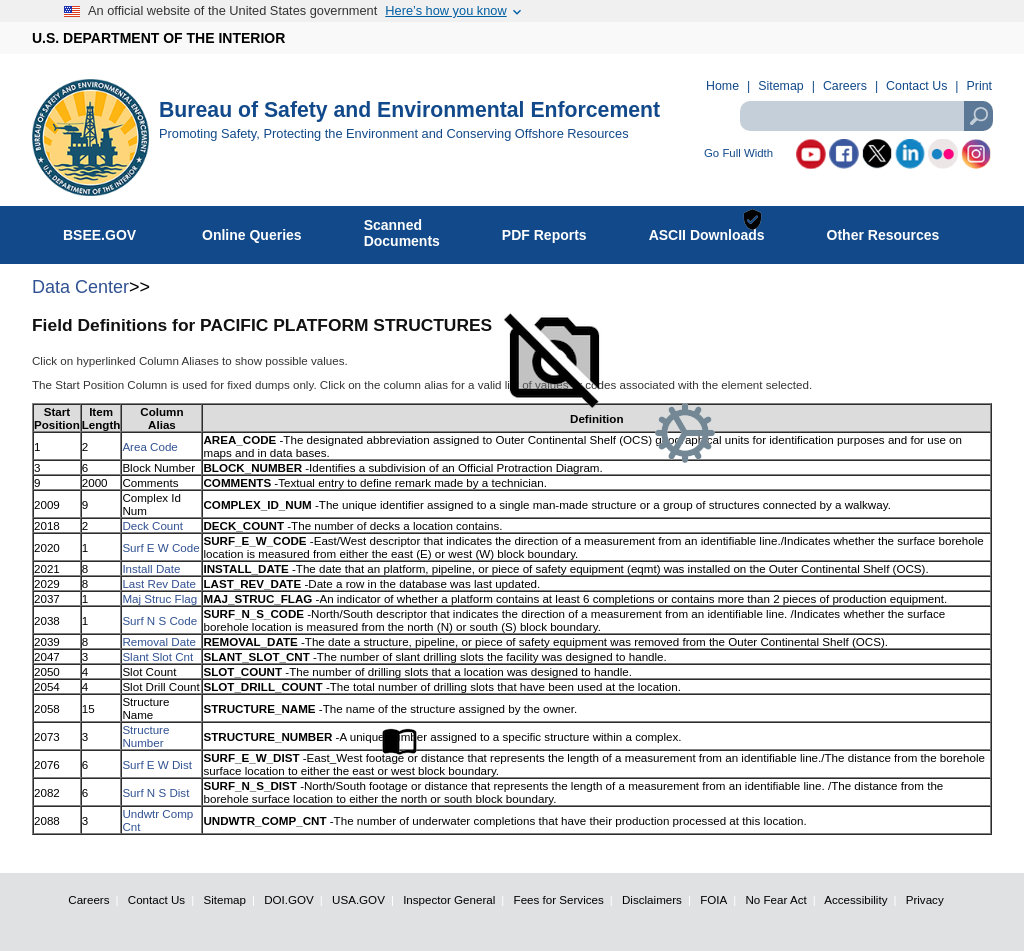  What do you see at coordinates (752, 219) in the screenshot?
I see `indicates a verified or trusted user account` at bounding box center [752, 219].